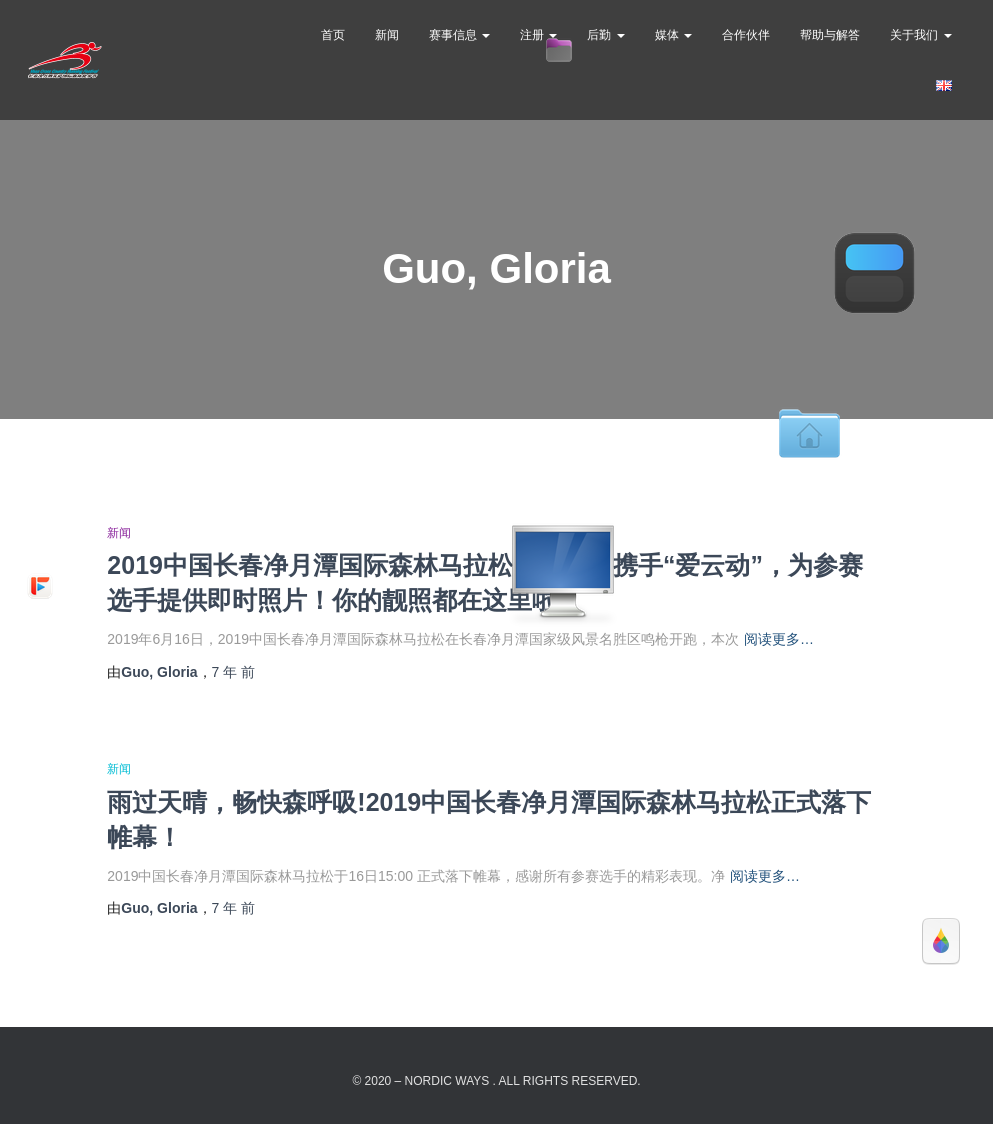 The image size is (993, 1124). What do you see at coordinates (40, 586) in the screenshot?
I see `open FreeTube app` at bounding box center [40, 586].